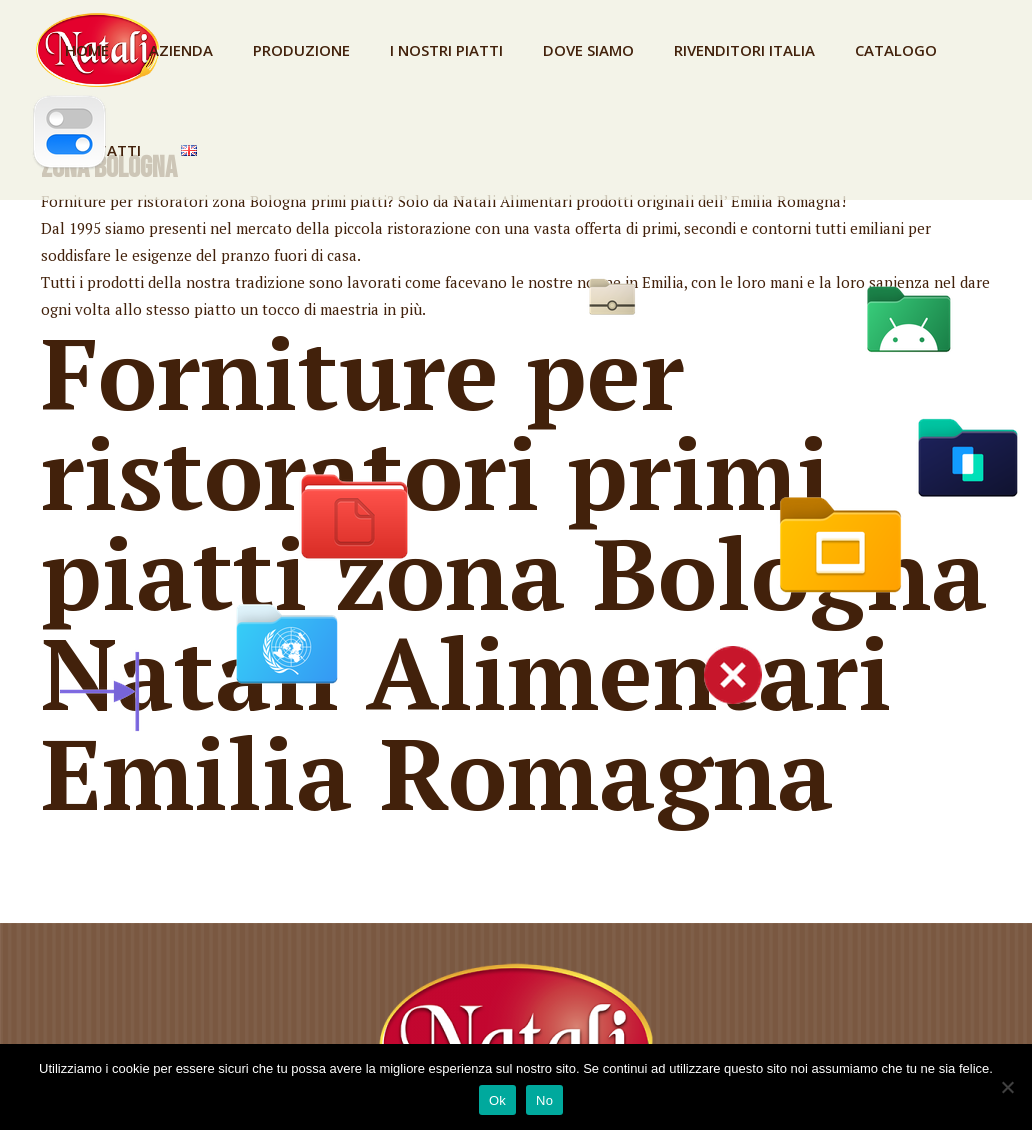 The image size is (1032, 1130). What do you see at coordinates (733, 675) in the screenshot?
I see `close the current dialog or modal window` at bounding box center [733, 675].